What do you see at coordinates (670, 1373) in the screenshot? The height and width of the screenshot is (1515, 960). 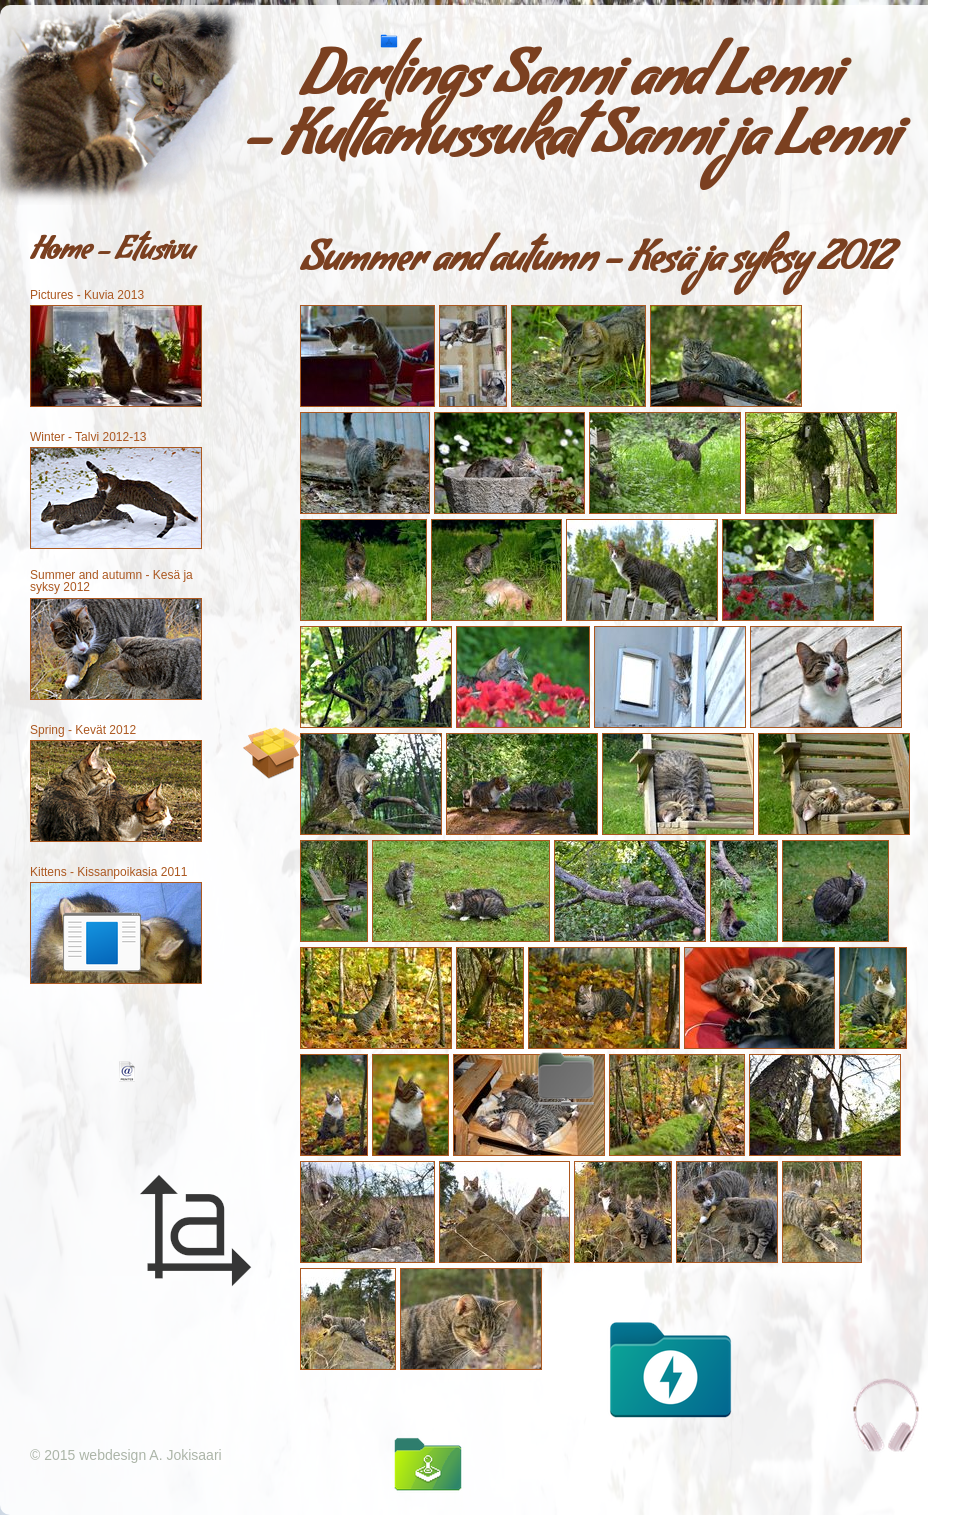 I see `open fastapi project folder` at bounding box center [670, 1373].